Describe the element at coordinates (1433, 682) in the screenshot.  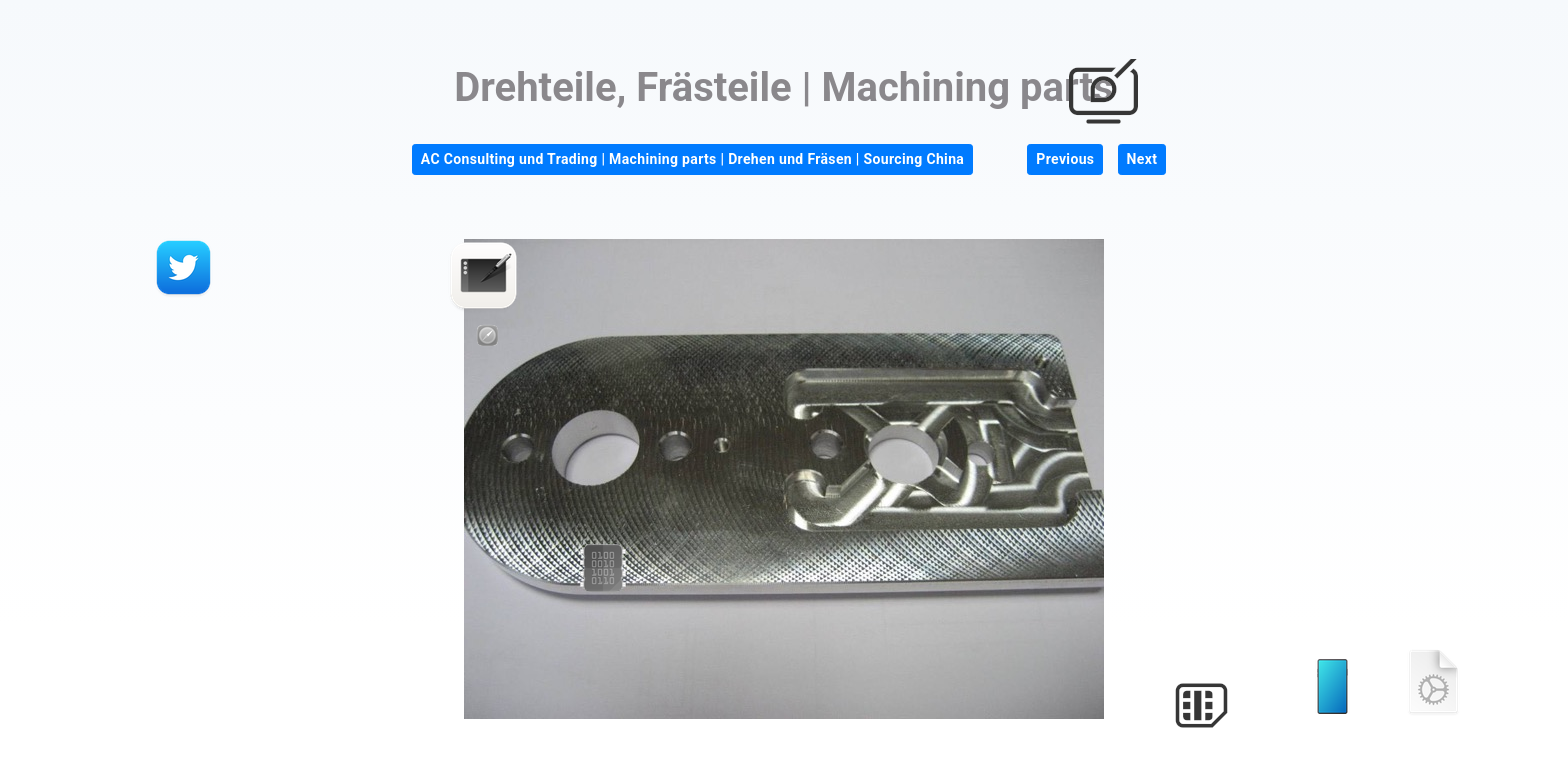
I see `a batch file or executable script` at that location.